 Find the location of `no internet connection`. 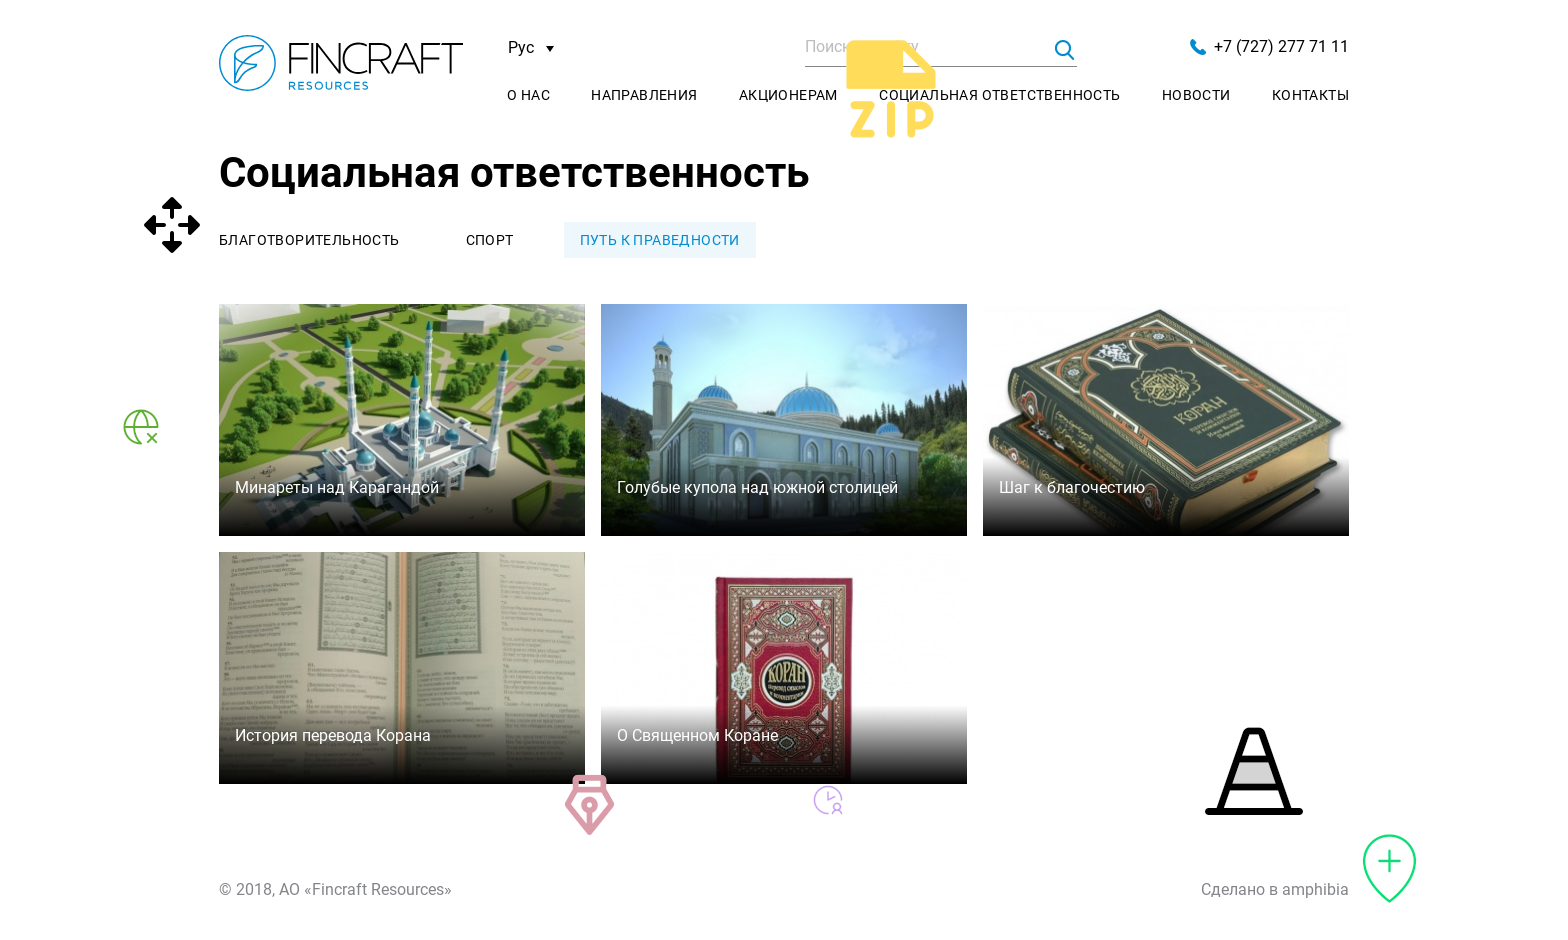

no internet connection is located at coordinates (141, 427).